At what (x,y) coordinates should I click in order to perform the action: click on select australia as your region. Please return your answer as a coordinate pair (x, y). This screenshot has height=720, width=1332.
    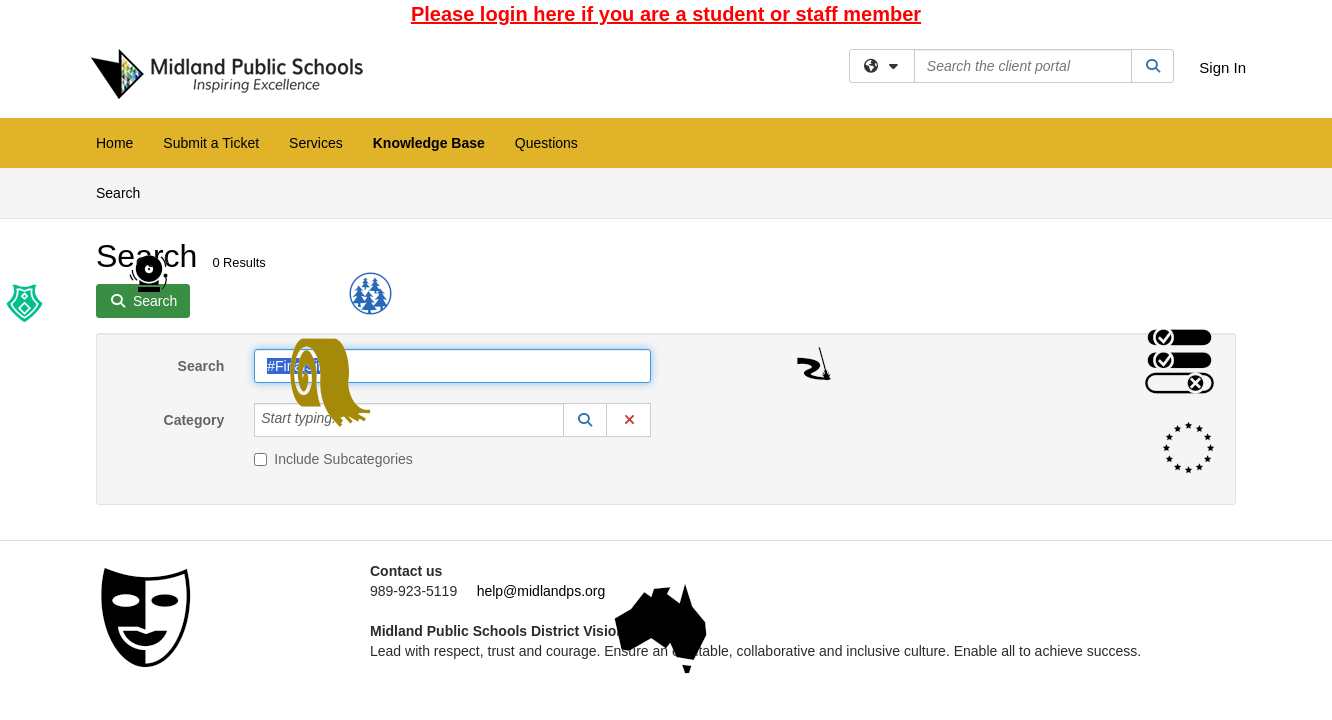
    Looking at the image, I should click on (660, 628).